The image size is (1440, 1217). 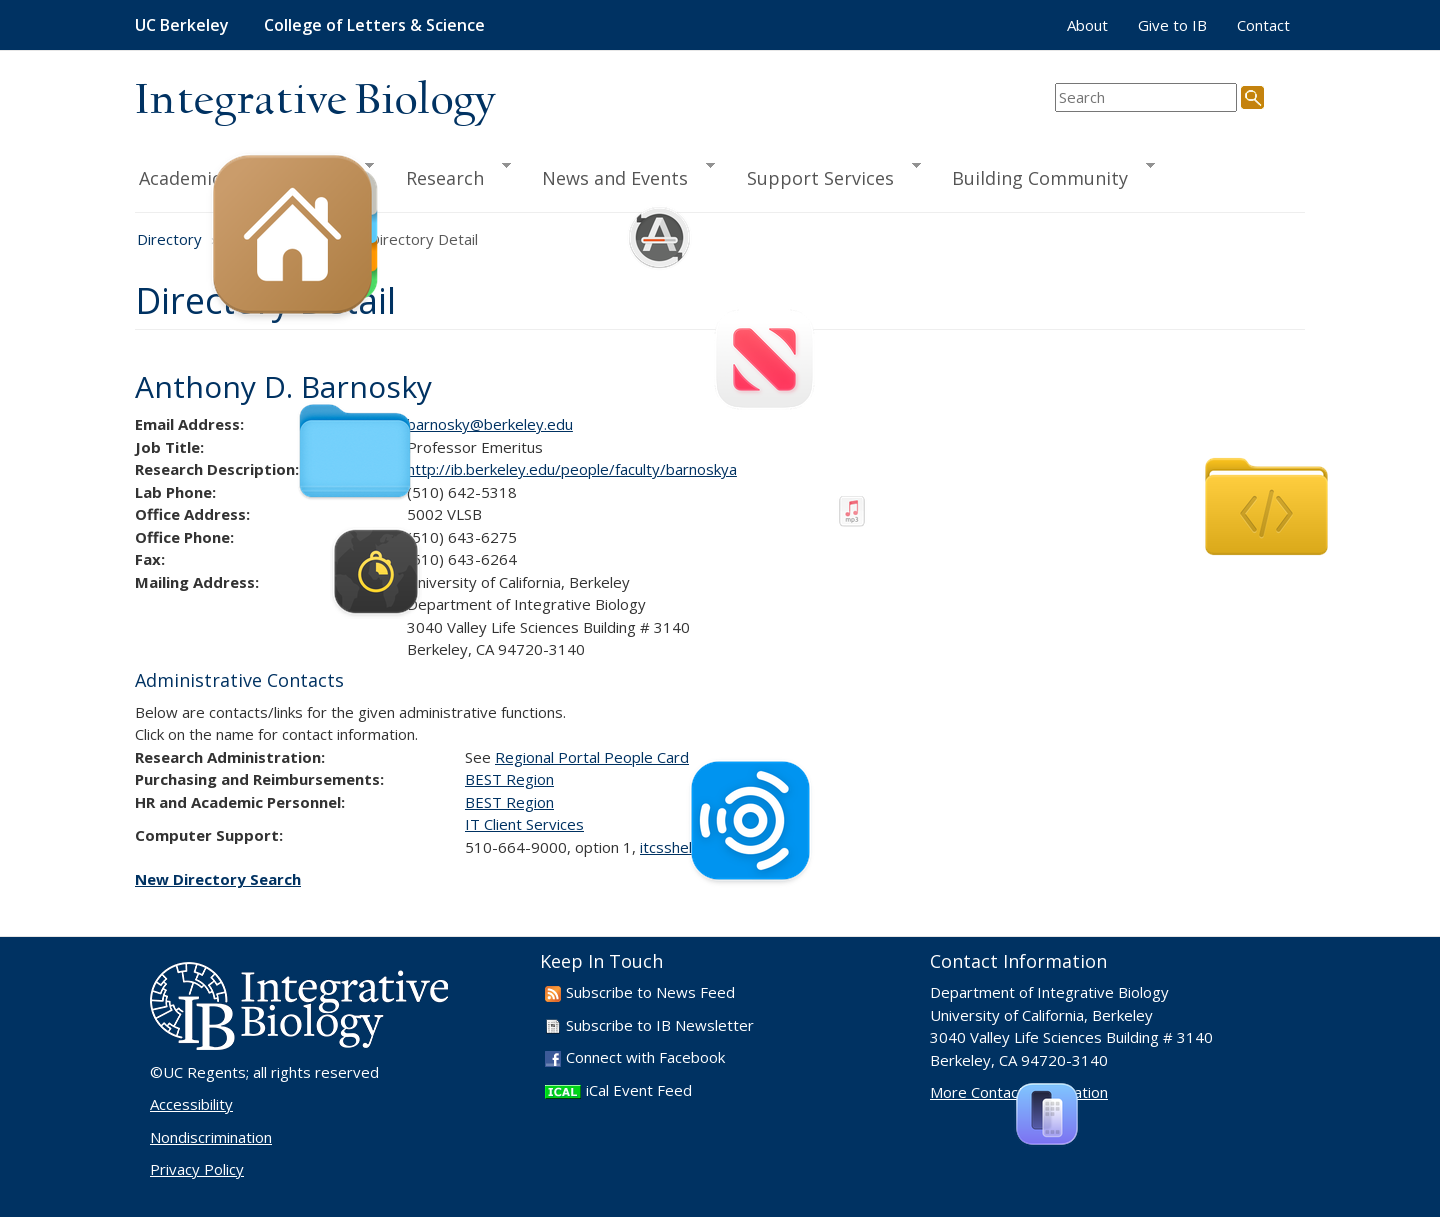 I want to click on open homebank personal finance app, so click(x=292, y=234).